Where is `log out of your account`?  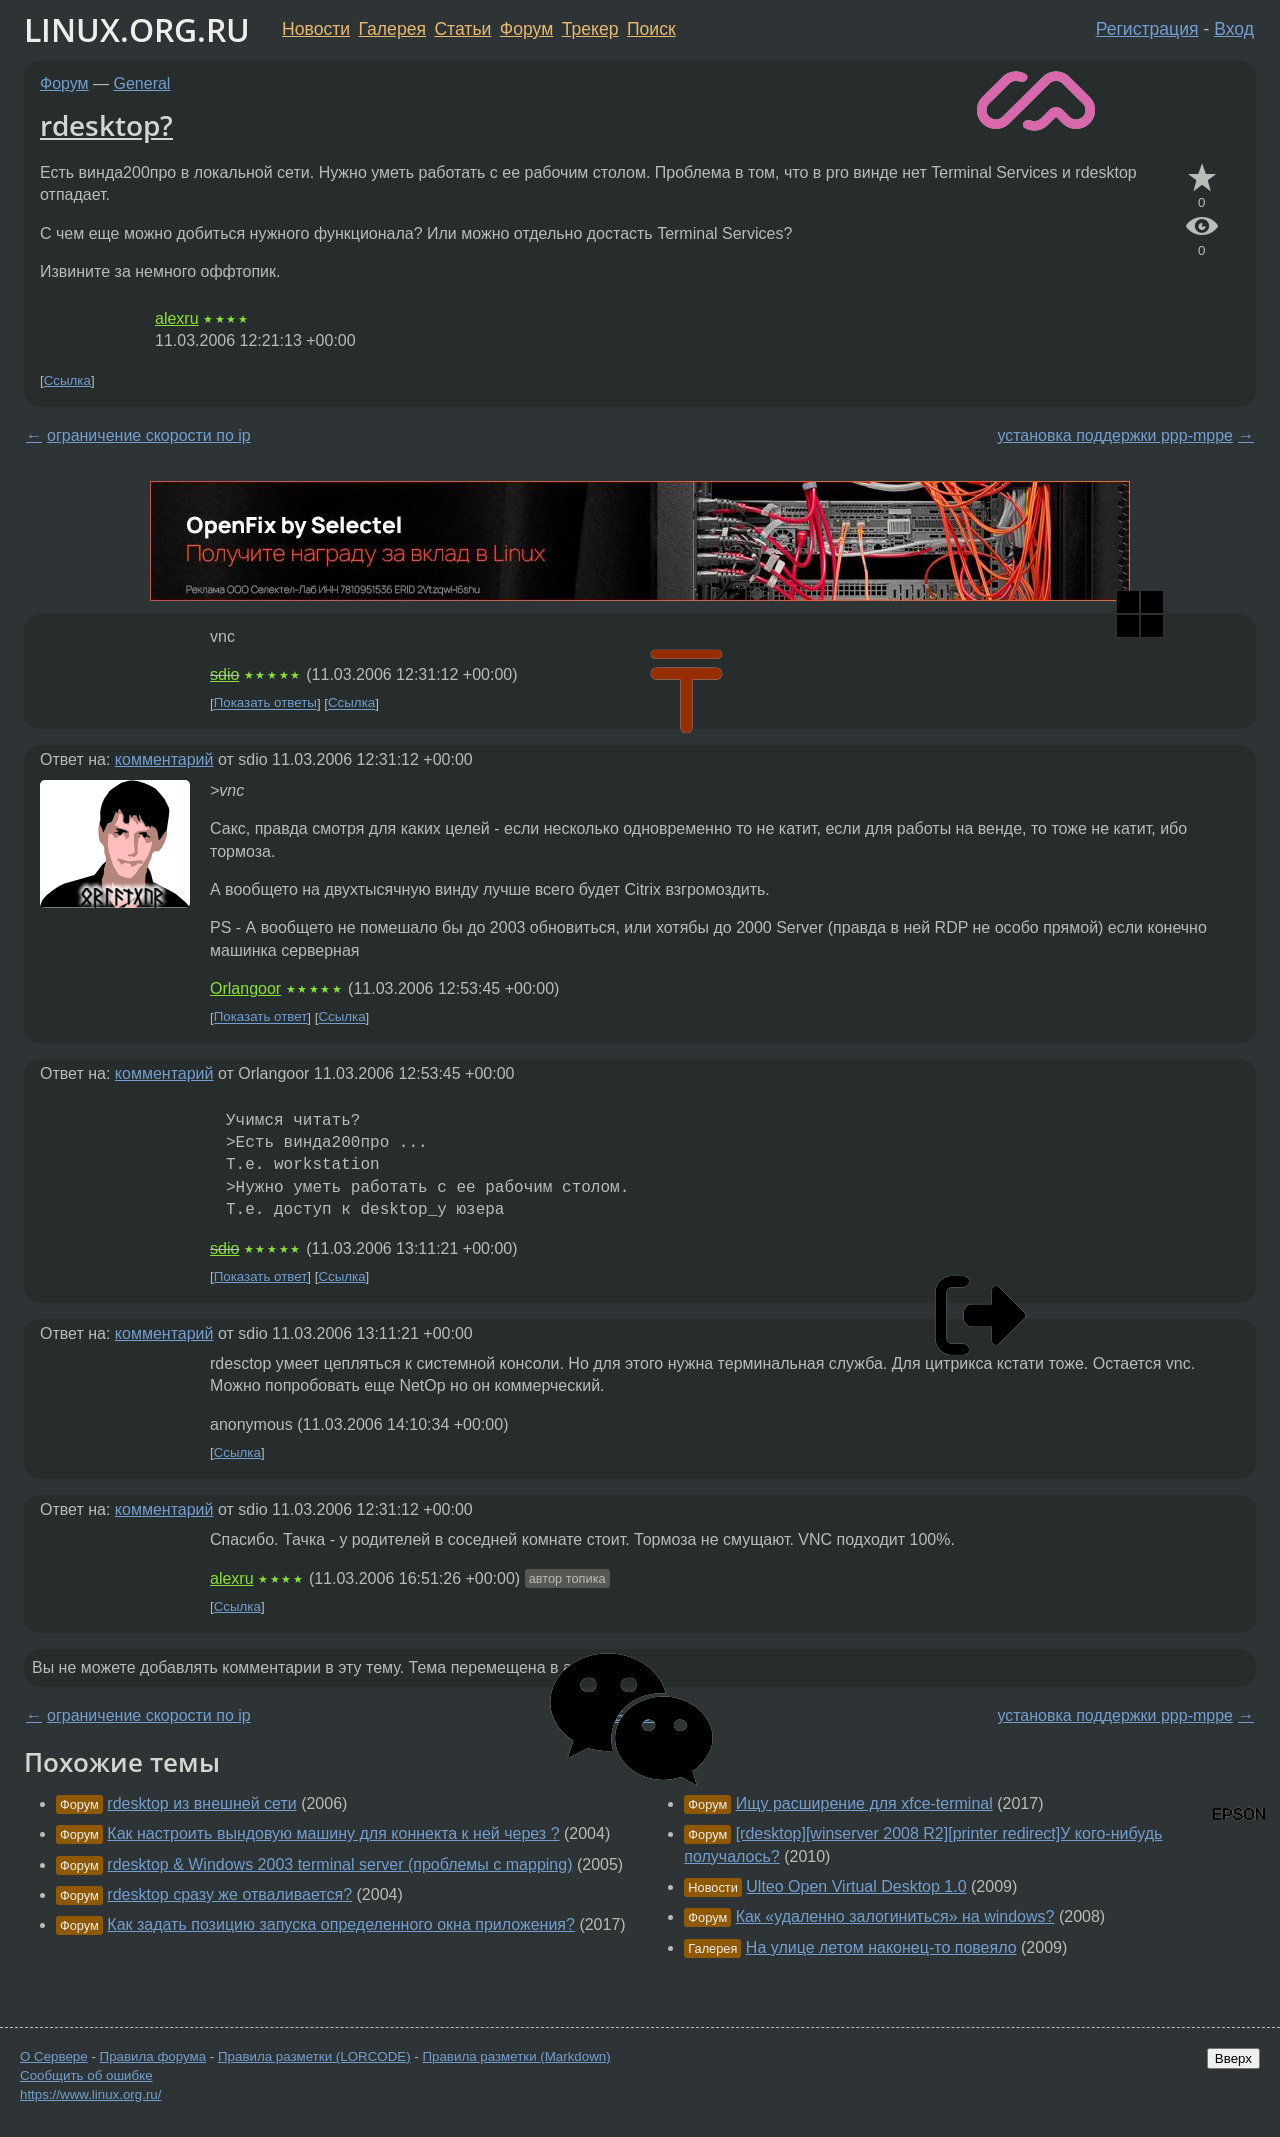
log out of your account is located at coordinates (980, 1315).